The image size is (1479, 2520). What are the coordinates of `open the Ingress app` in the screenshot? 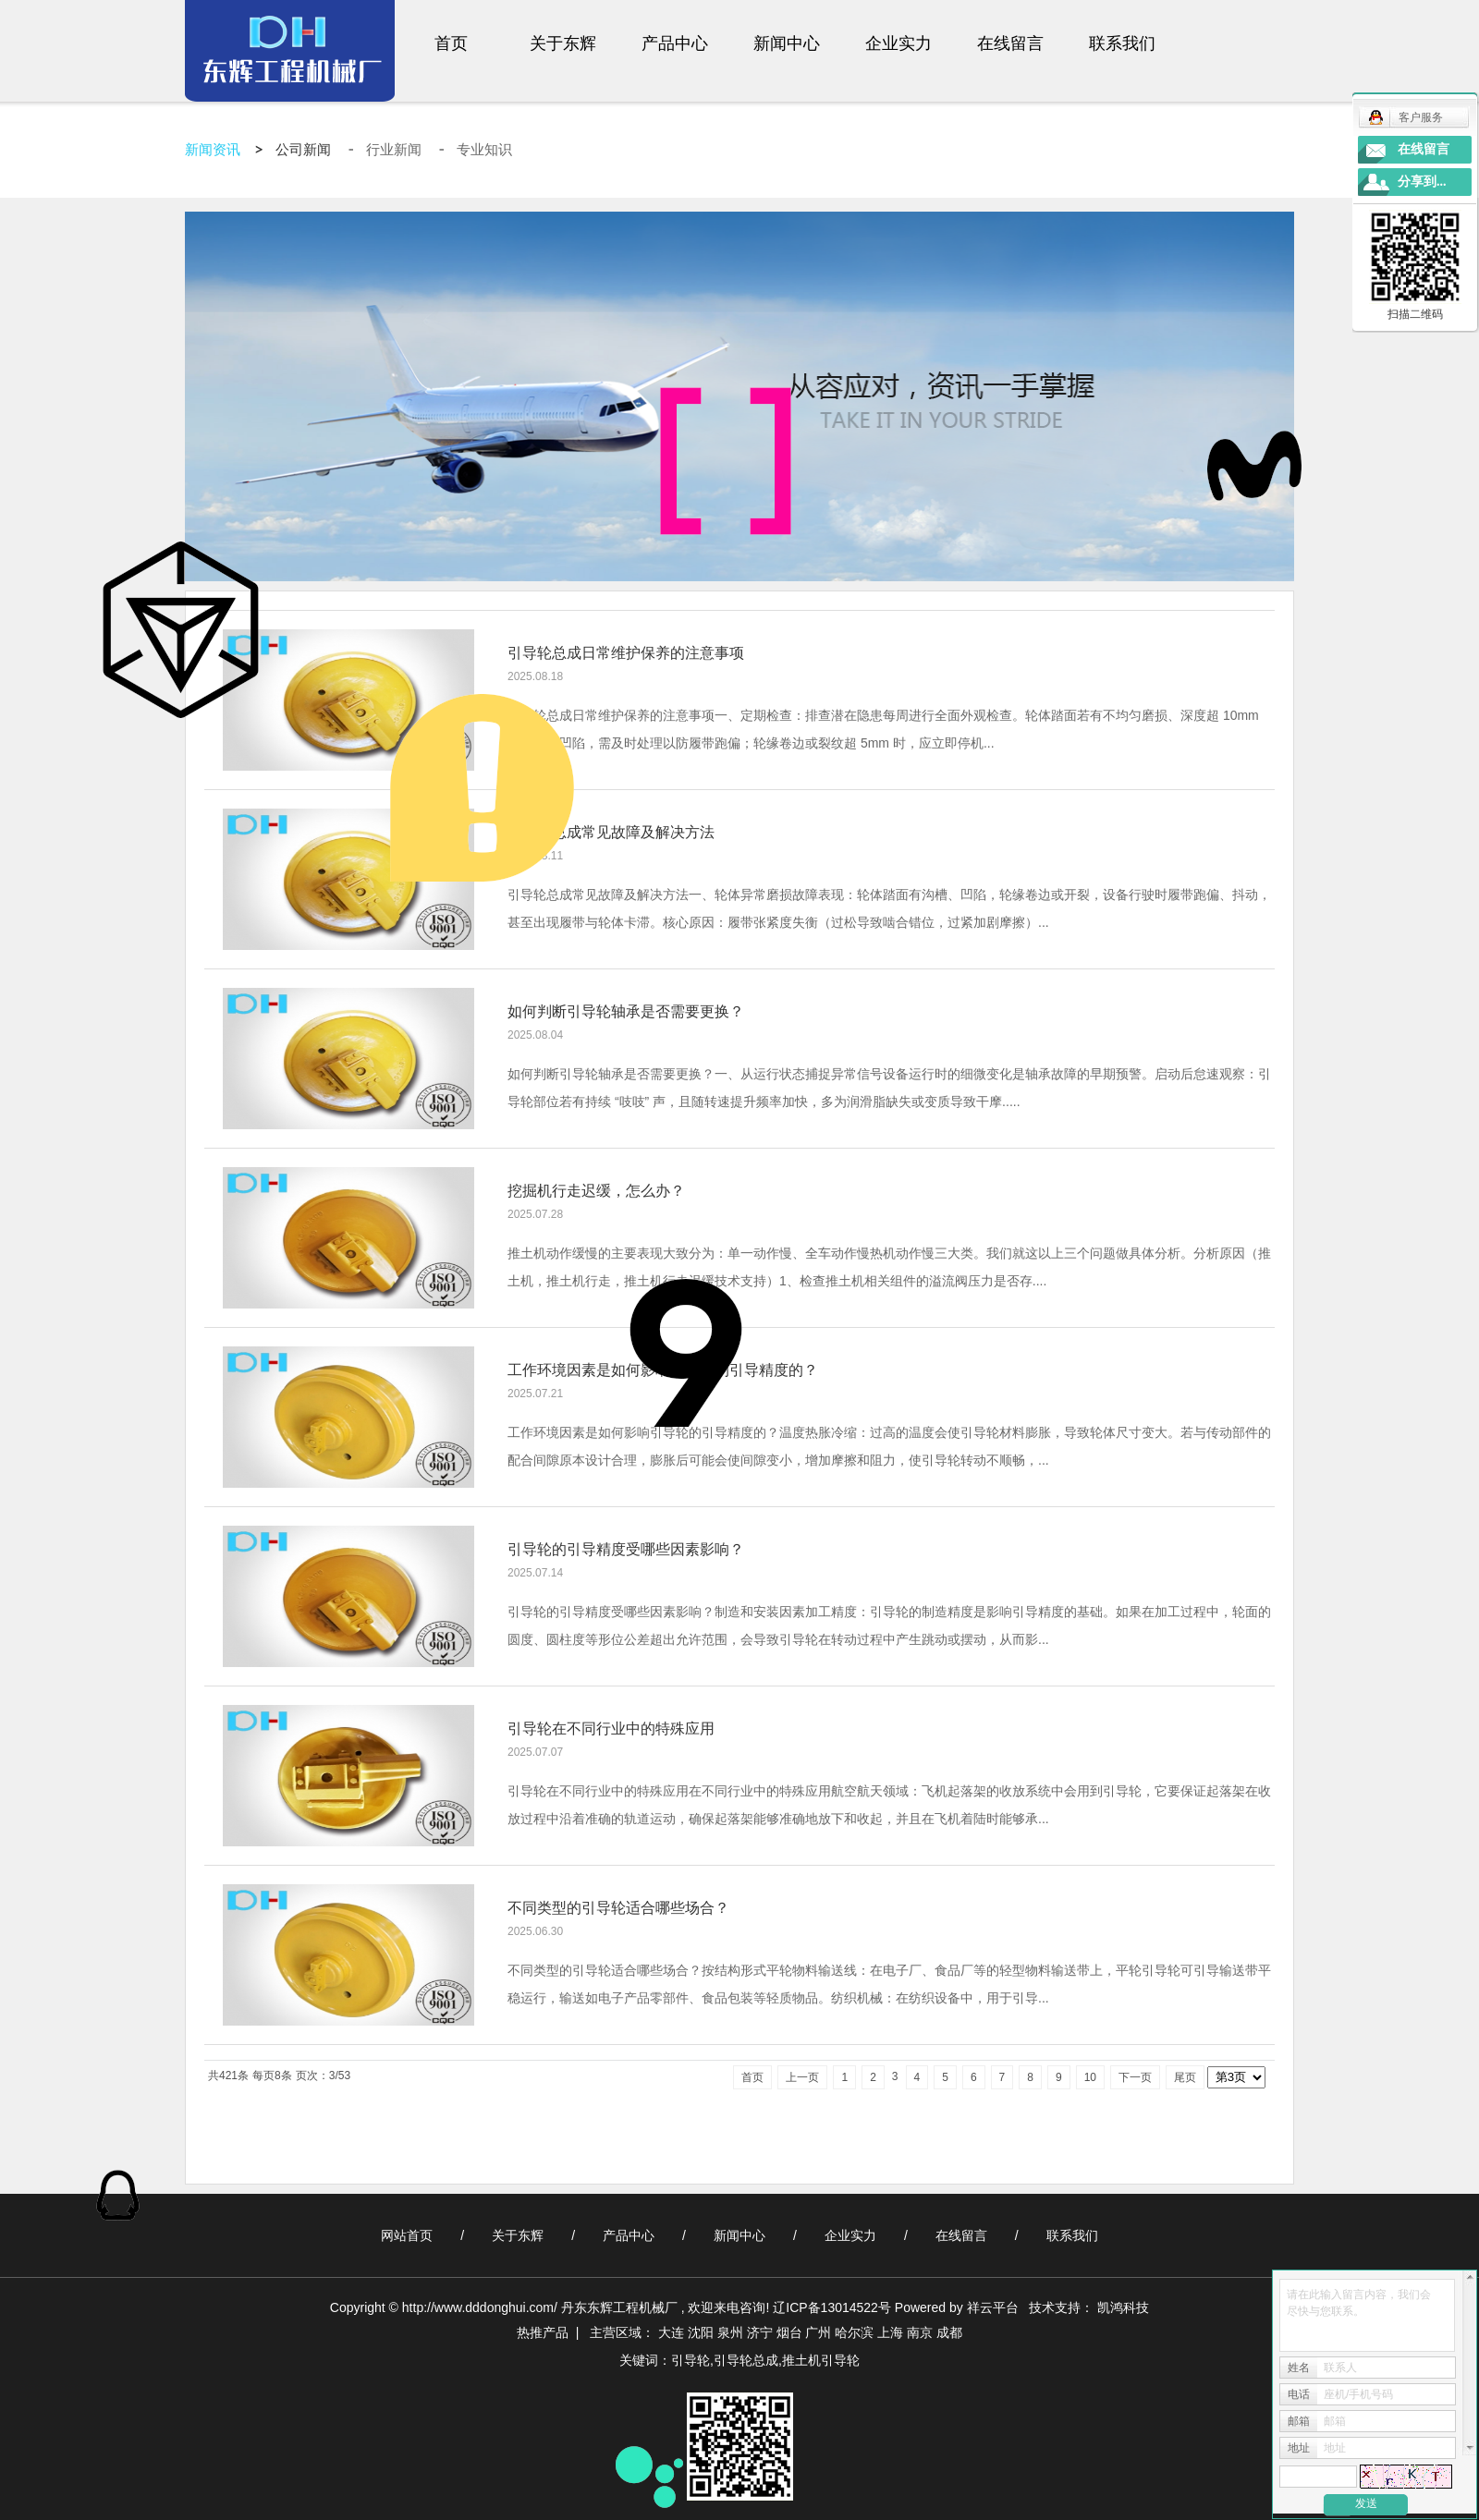 It's located at (180, 629).